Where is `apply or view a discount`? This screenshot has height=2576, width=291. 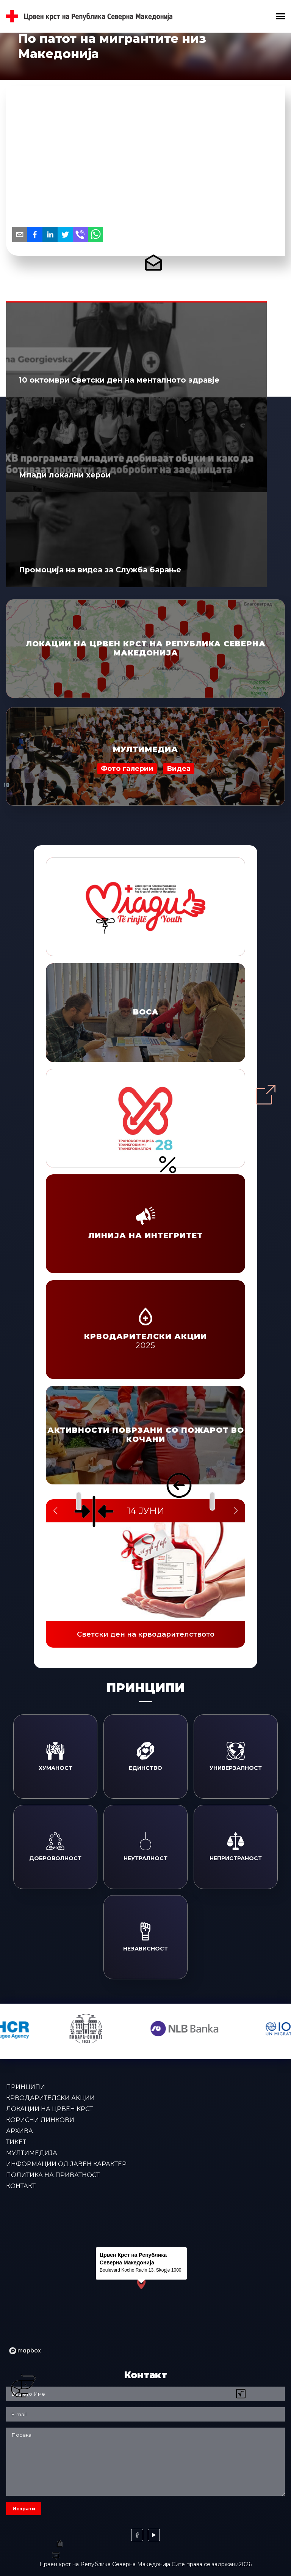
apply or view a discount is located at coordinates (167, 1164).